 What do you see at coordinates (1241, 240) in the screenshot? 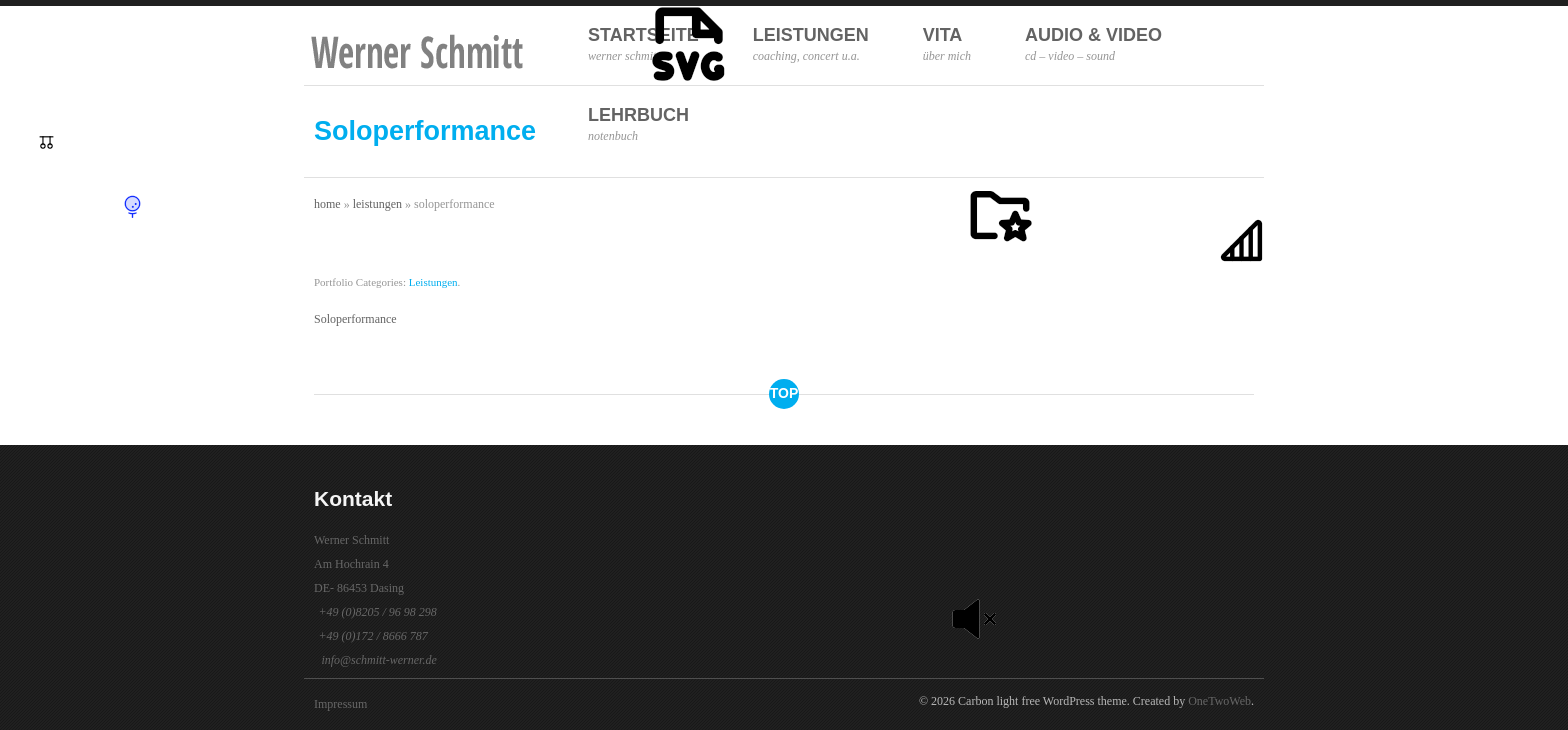
I see `indicates full cellular signal strength` at bounding box center [1241, 240].